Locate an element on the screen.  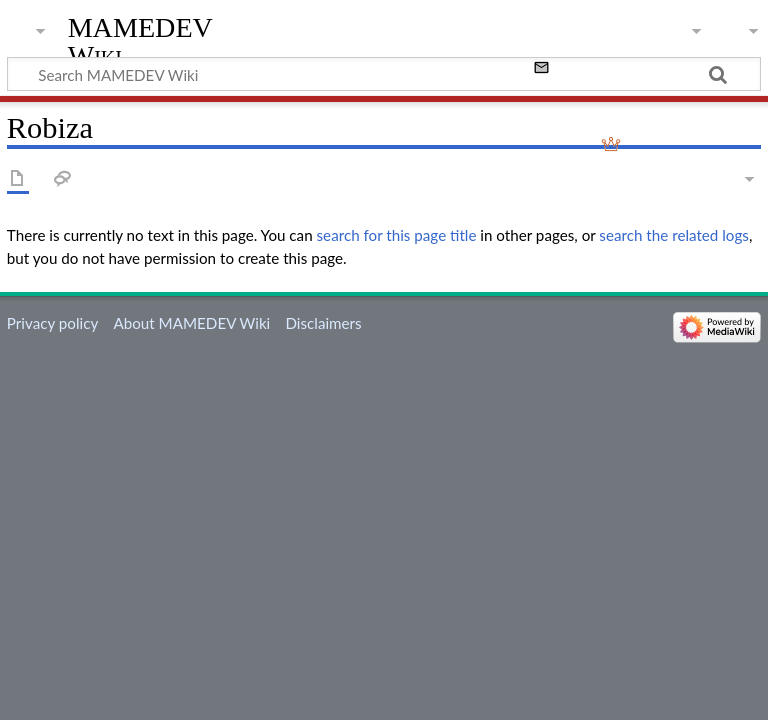
indicates premium or VIP membership status is located at coordinates (611, 145).